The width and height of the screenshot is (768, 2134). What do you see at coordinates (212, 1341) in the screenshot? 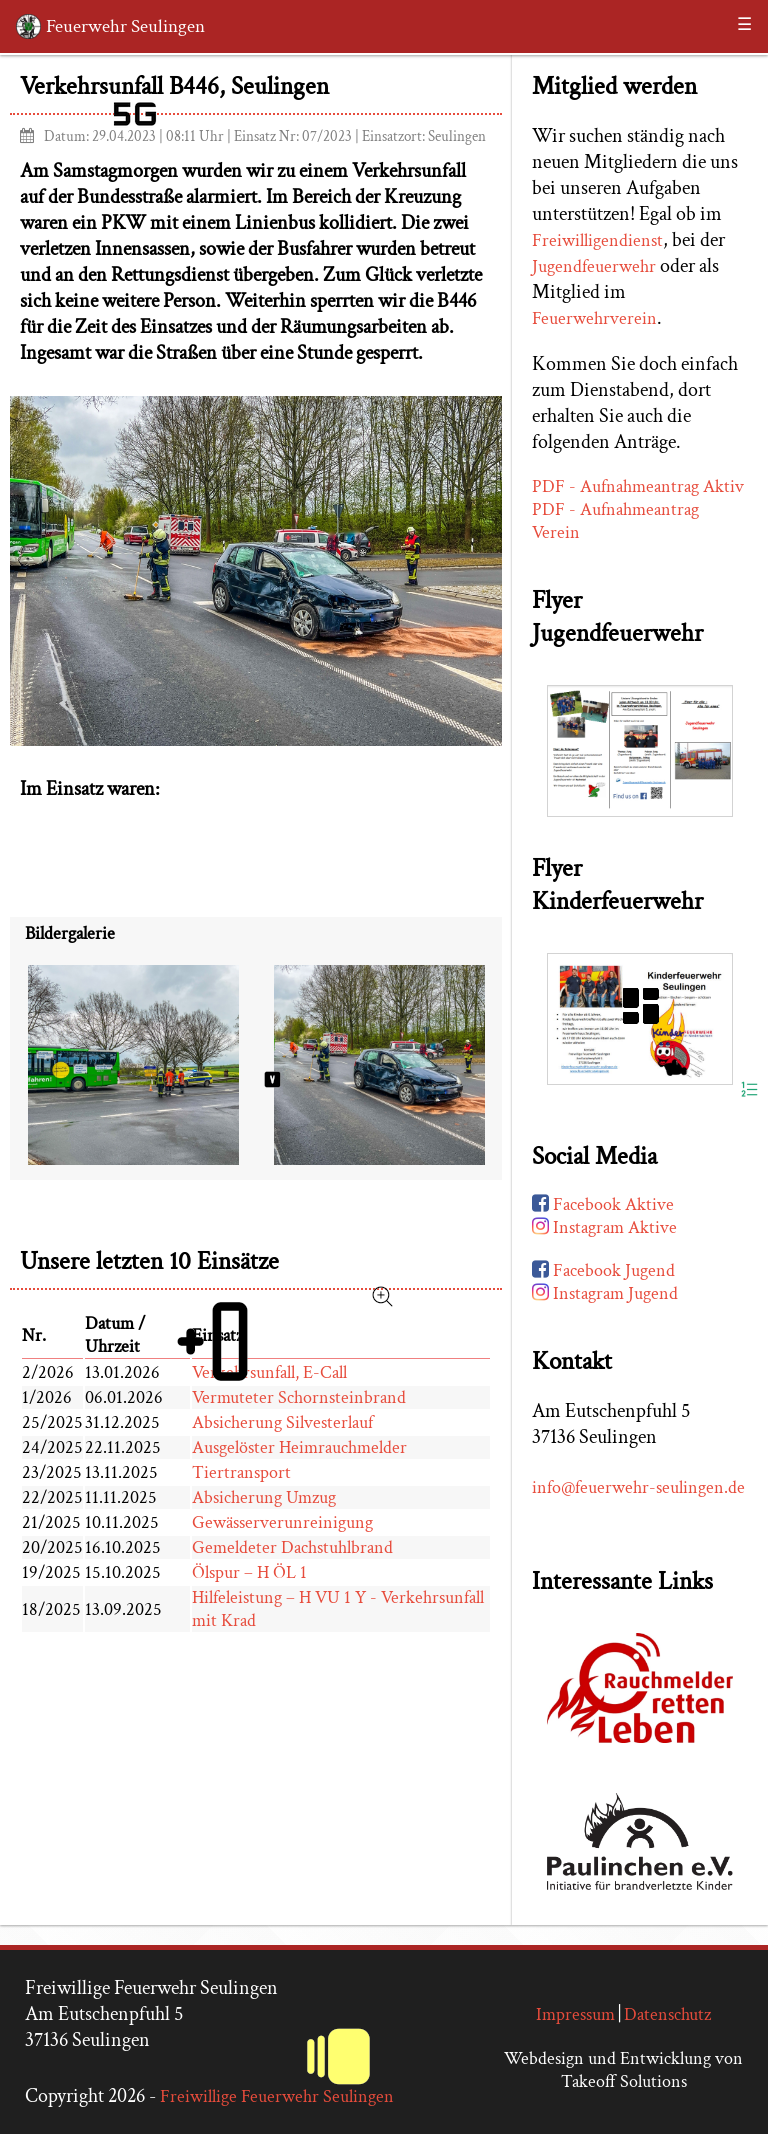
I see `insert a new column to the left` at bounding box center [212, 1341].